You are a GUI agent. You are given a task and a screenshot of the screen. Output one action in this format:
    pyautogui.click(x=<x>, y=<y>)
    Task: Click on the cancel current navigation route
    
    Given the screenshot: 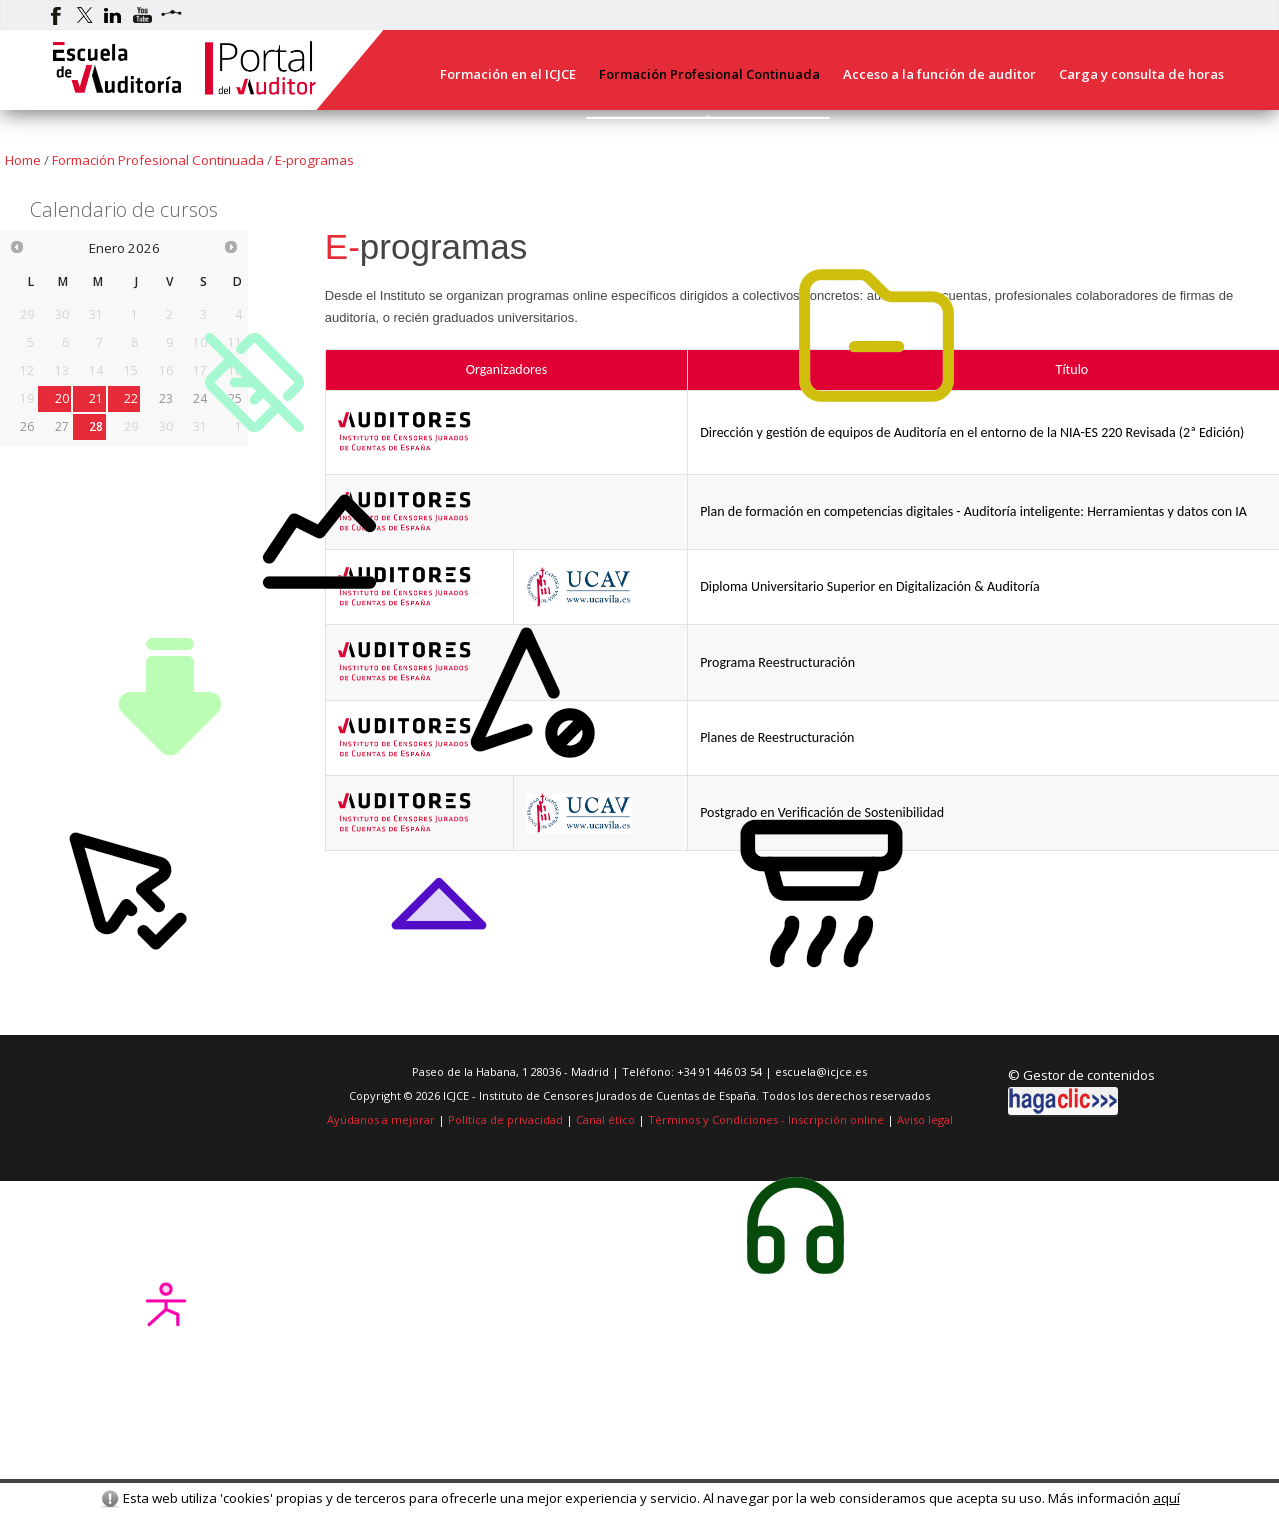 What is the action you would take?
    pyautogui.click(x=526, y=689)
    